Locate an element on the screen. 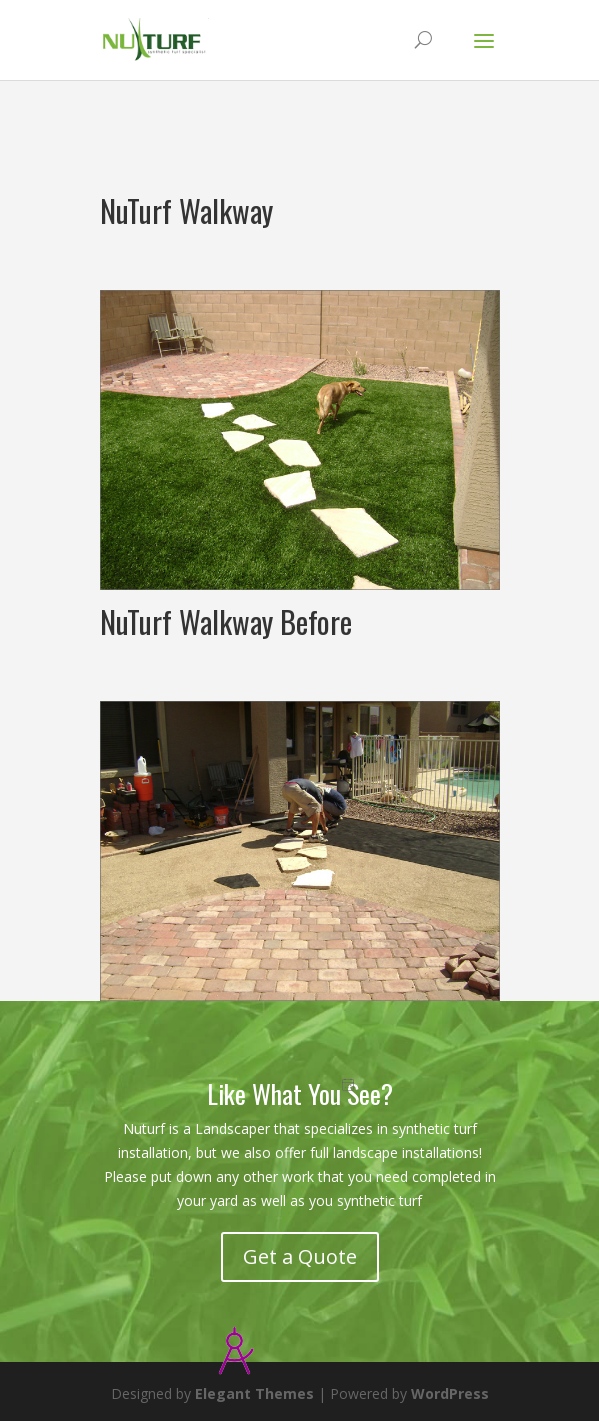 The height and width of the screenshot is (1421, 599). view calendar events is located at coordinates (348, 1085).